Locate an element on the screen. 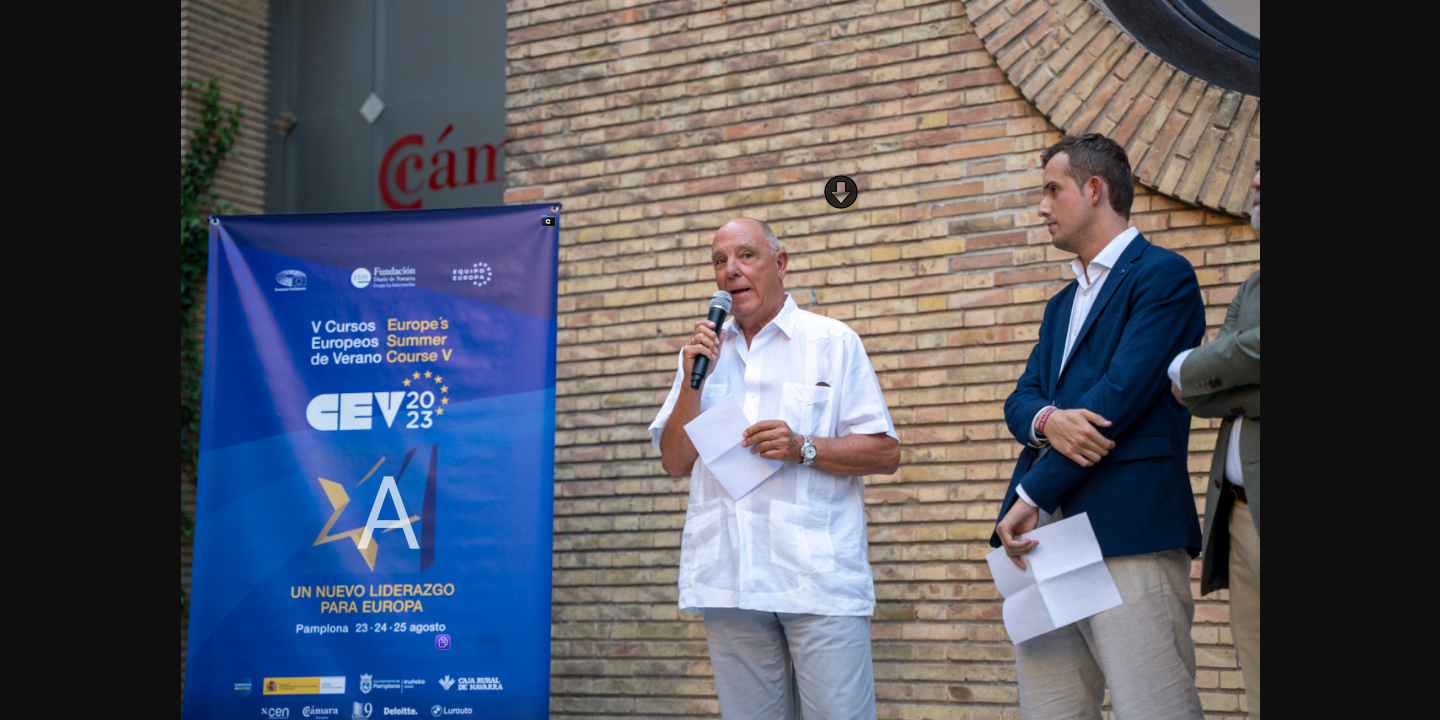 This screenshot has height=720, width=1440. duplicate or copy a document is located at coordinates (443, 642).